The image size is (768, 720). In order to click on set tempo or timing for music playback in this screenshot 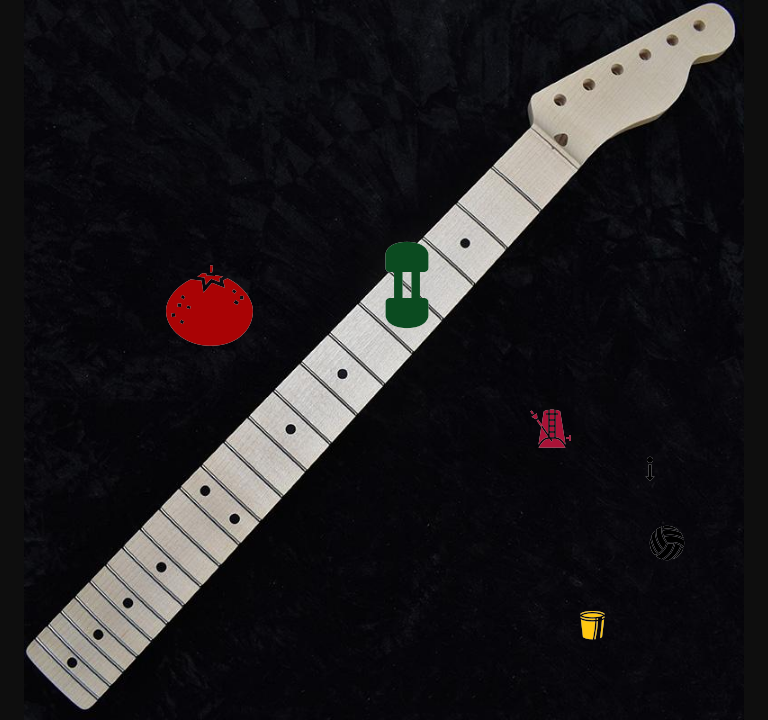, I will do `click(552, 426)`.